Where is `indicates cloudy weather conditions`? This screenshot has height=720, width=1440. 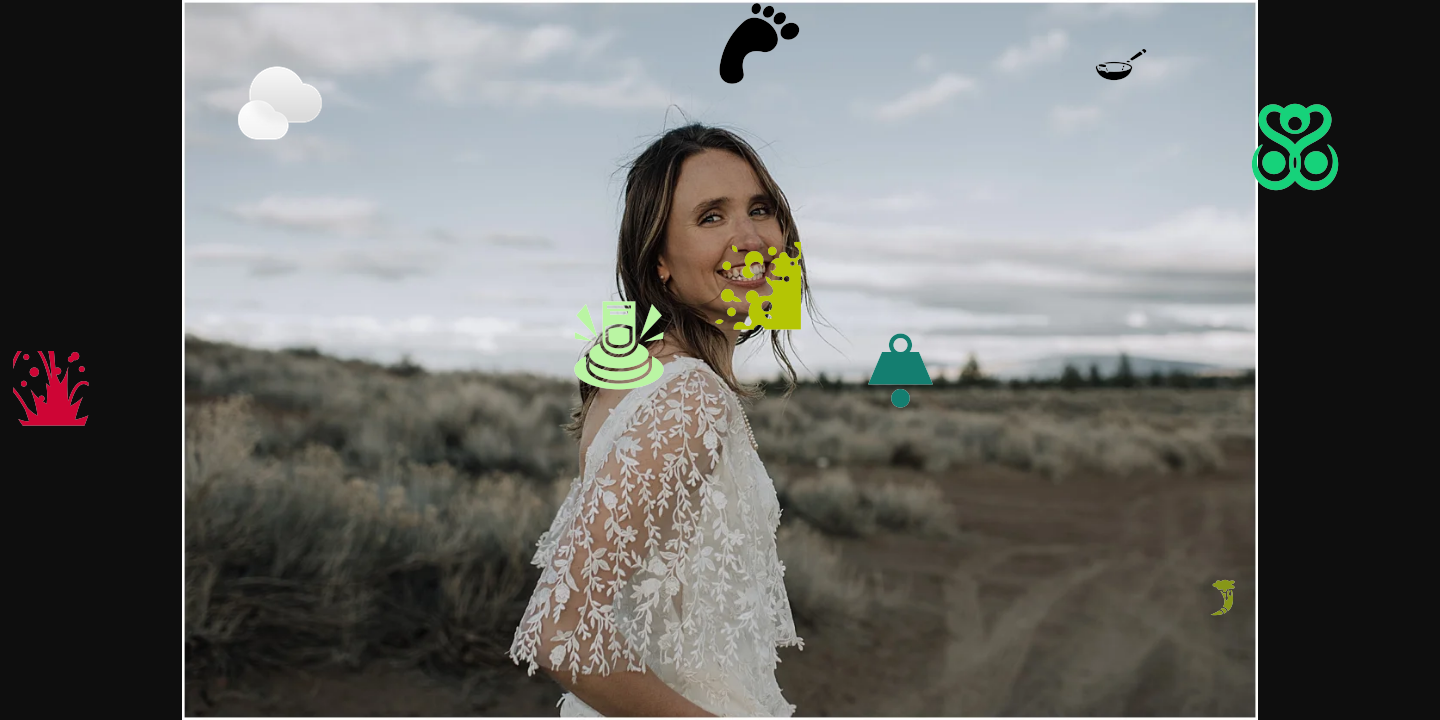
indicates cloudy weather conditions is located at coordinates (280, 103).